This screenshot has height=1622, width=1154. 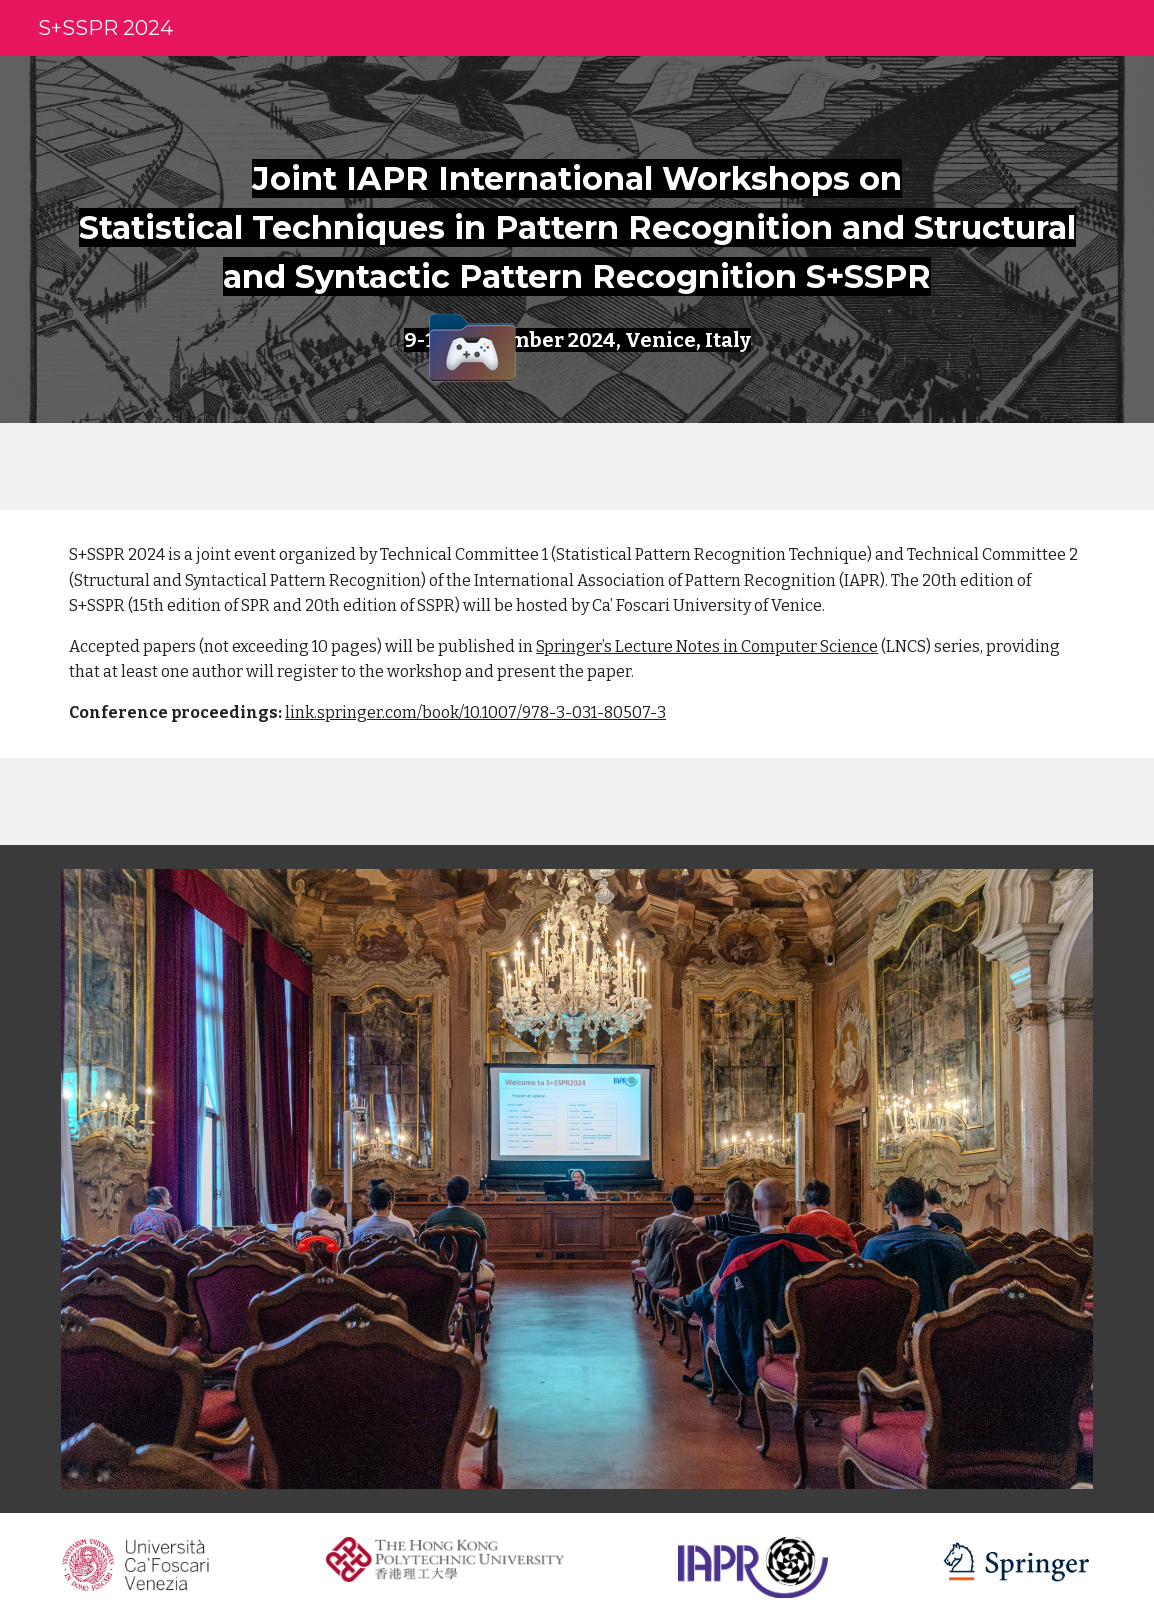 I want to click on end the current call, so click(x=318, y=1238).